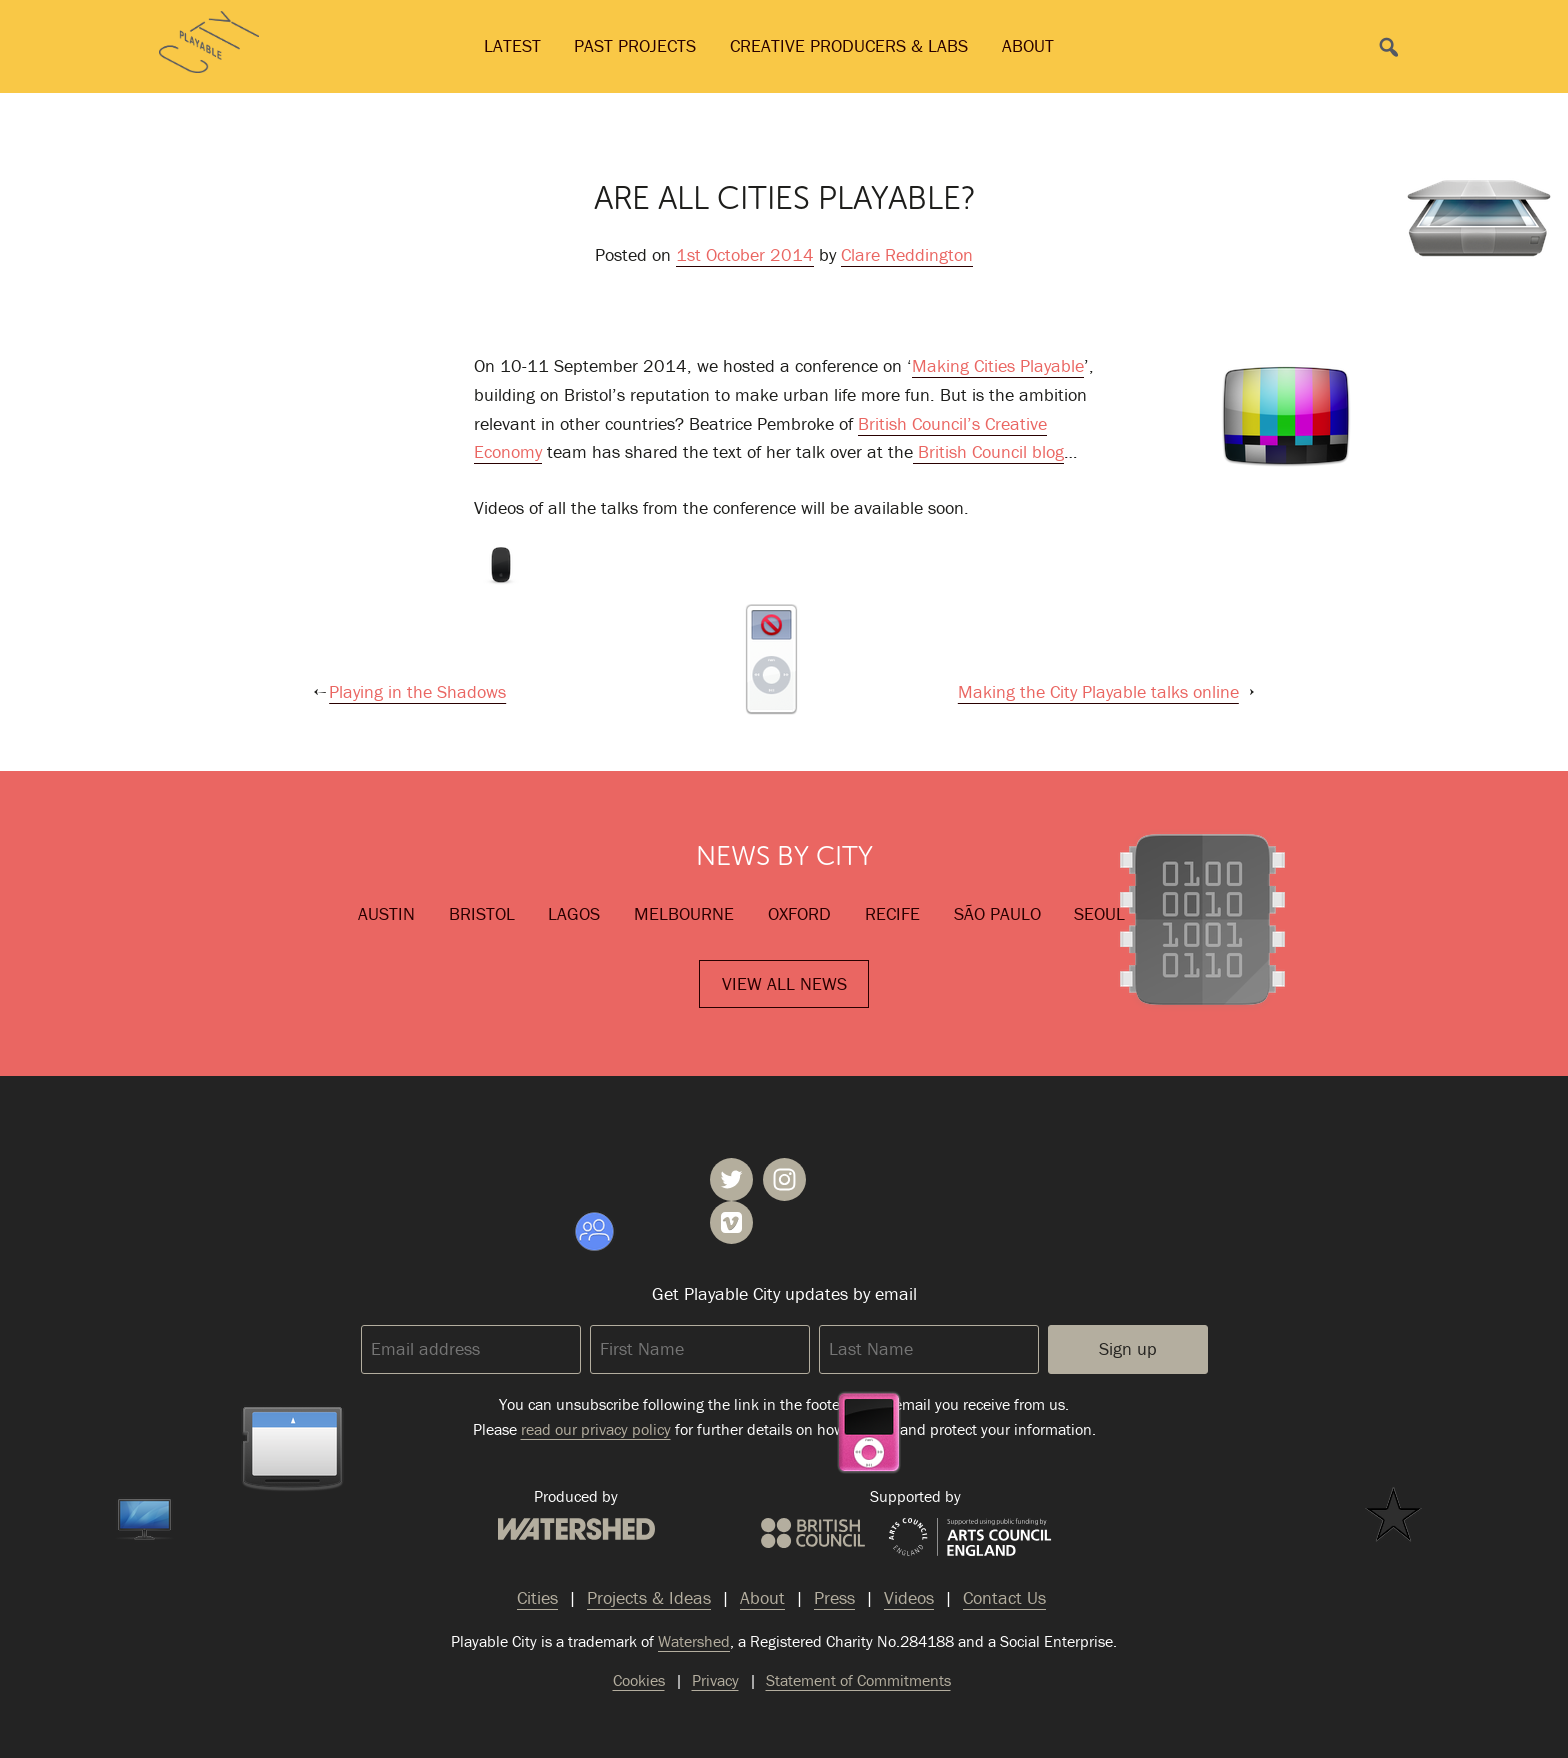  I want to click on access user account and personal settings, so click(594, 1231).